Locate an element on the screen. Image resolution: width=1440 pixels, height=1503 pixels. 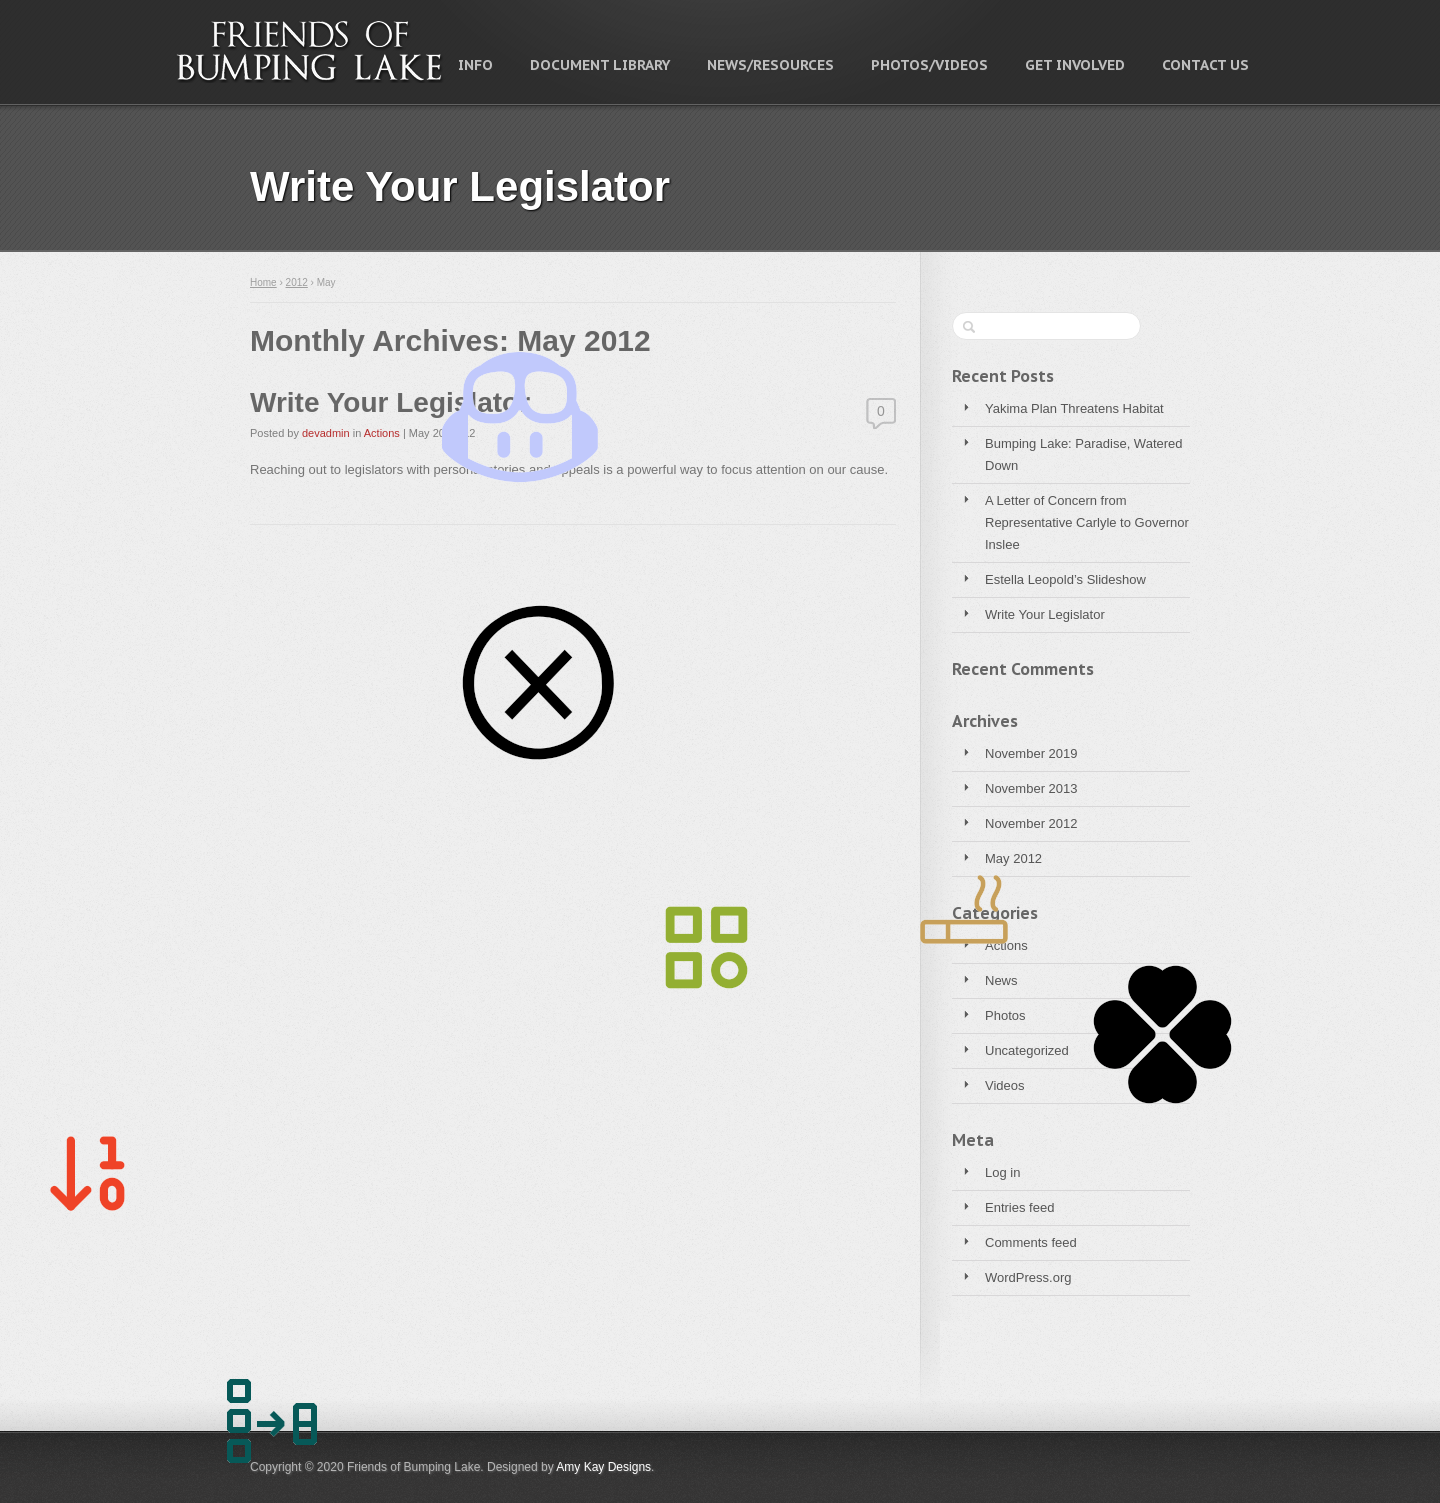
sort numerically in descending order is located at coordinates (91, 1173).